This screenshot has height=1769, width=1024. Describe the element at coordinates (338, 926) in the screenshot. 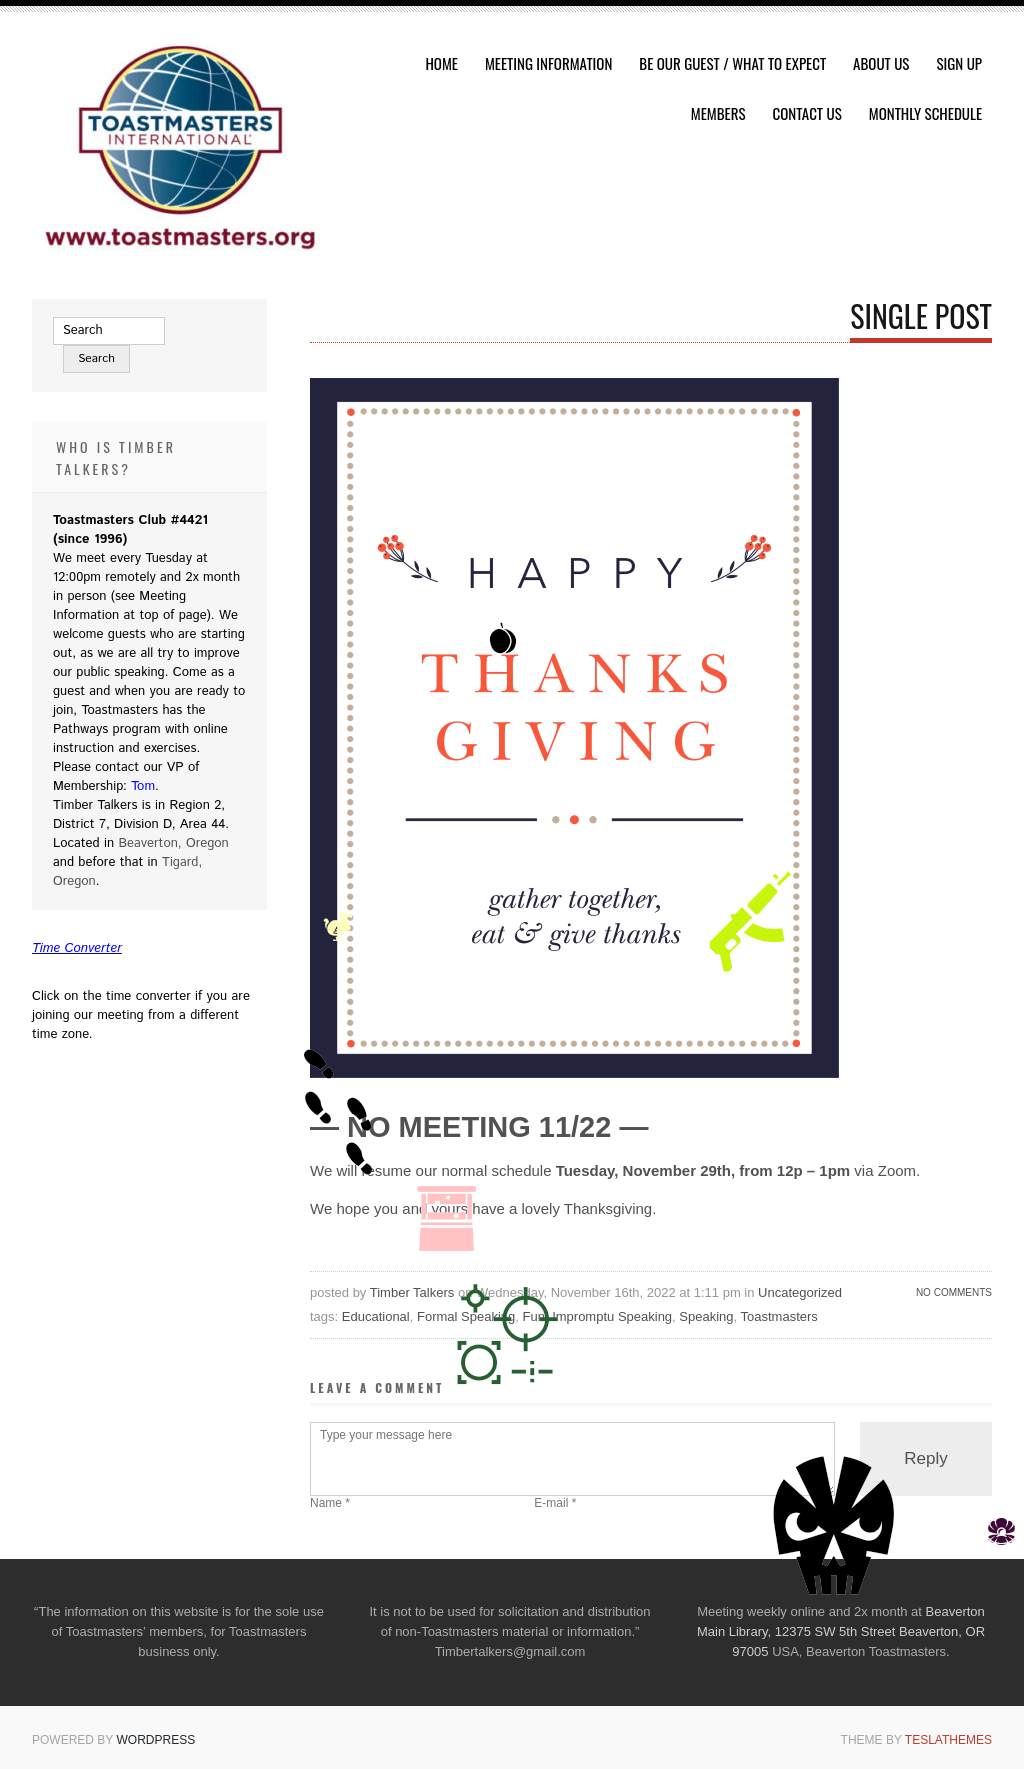

I see `dodo bird icon for extinct species or wildlife game` at that location.